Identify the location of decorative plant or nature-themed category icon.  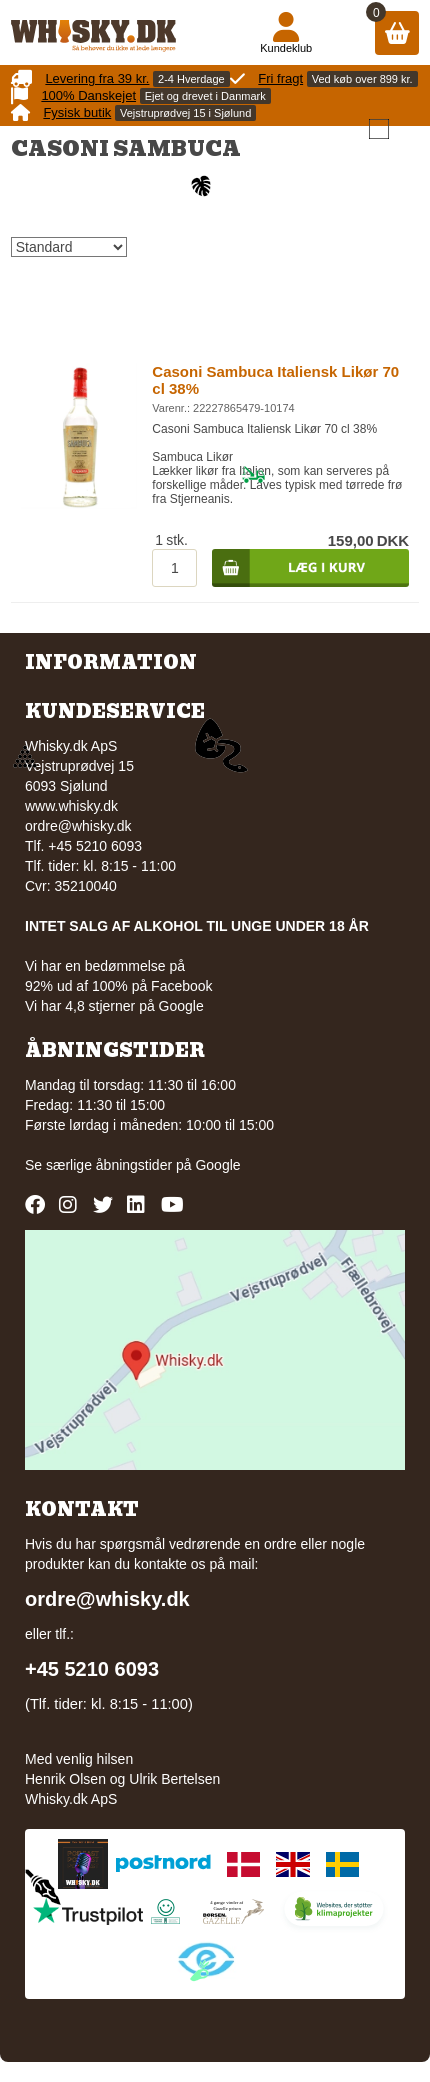
(201, 186).